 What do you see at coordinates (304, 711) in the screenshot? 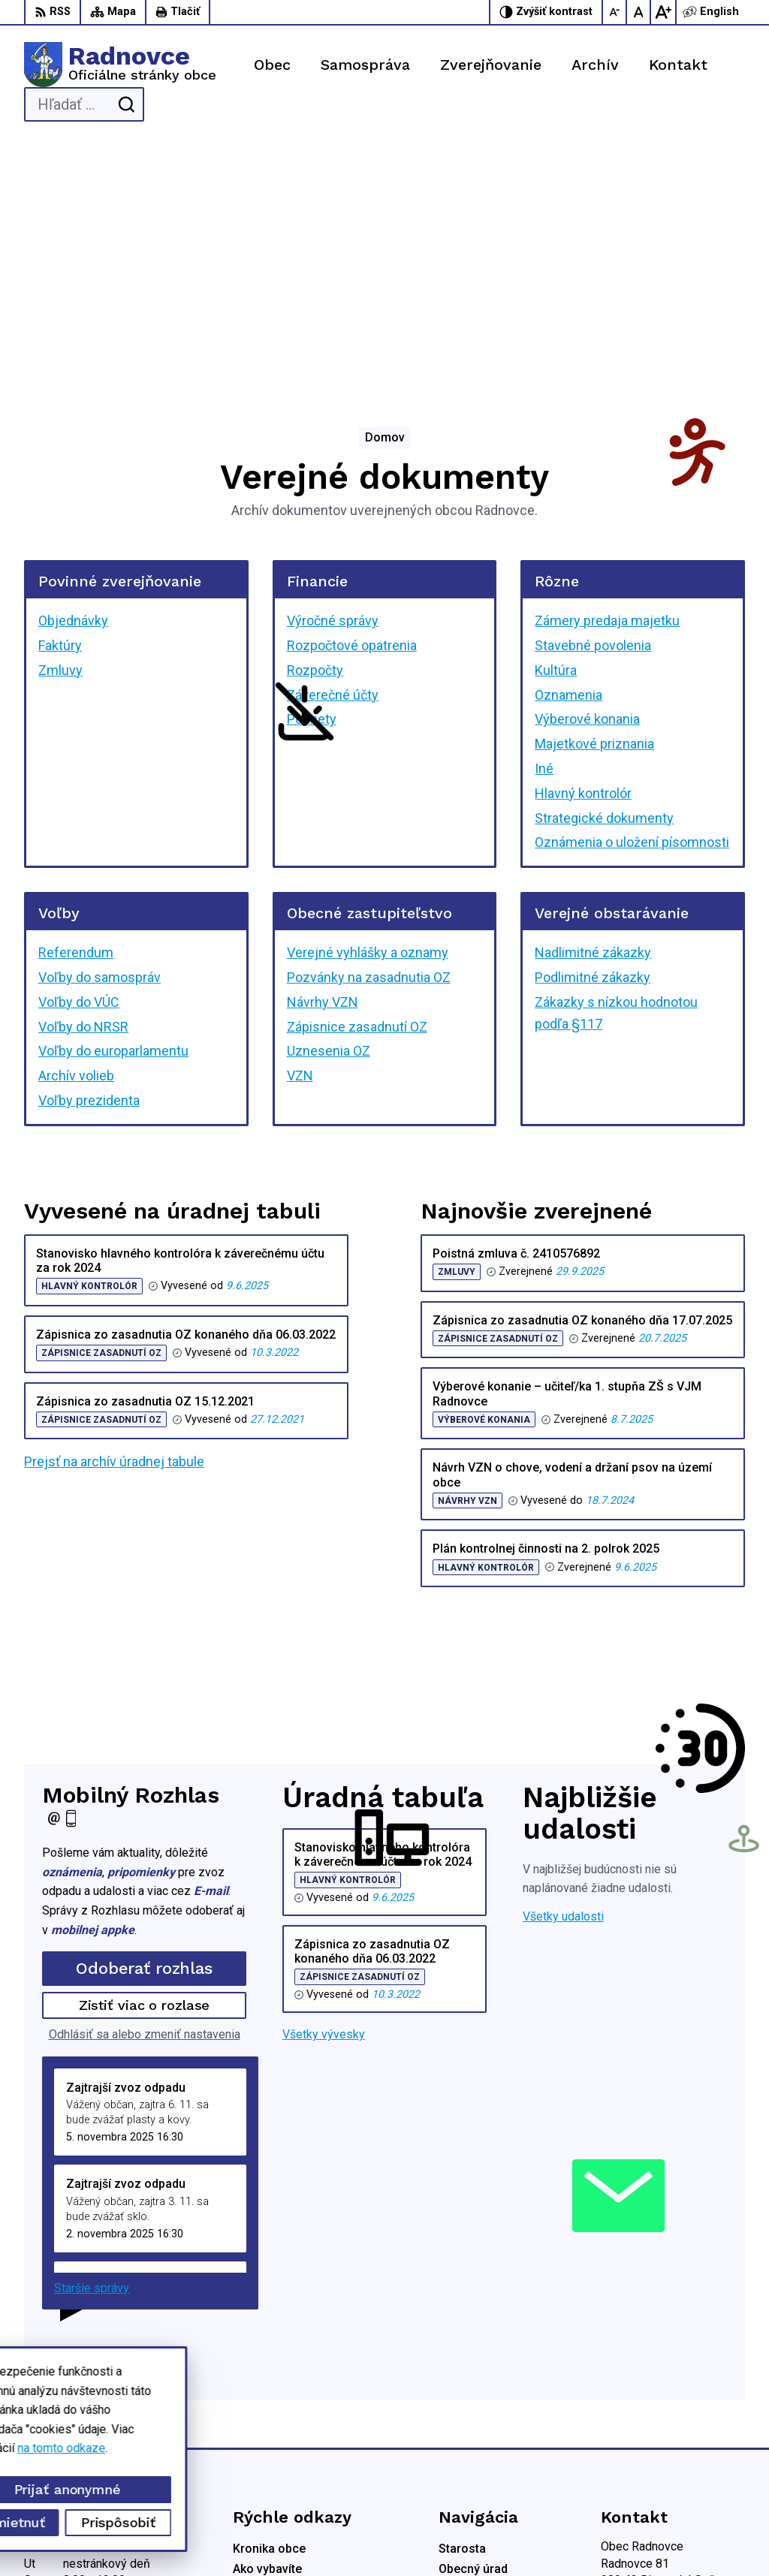
I see `download unavailable or disabled` at bounding box center [304, 711].